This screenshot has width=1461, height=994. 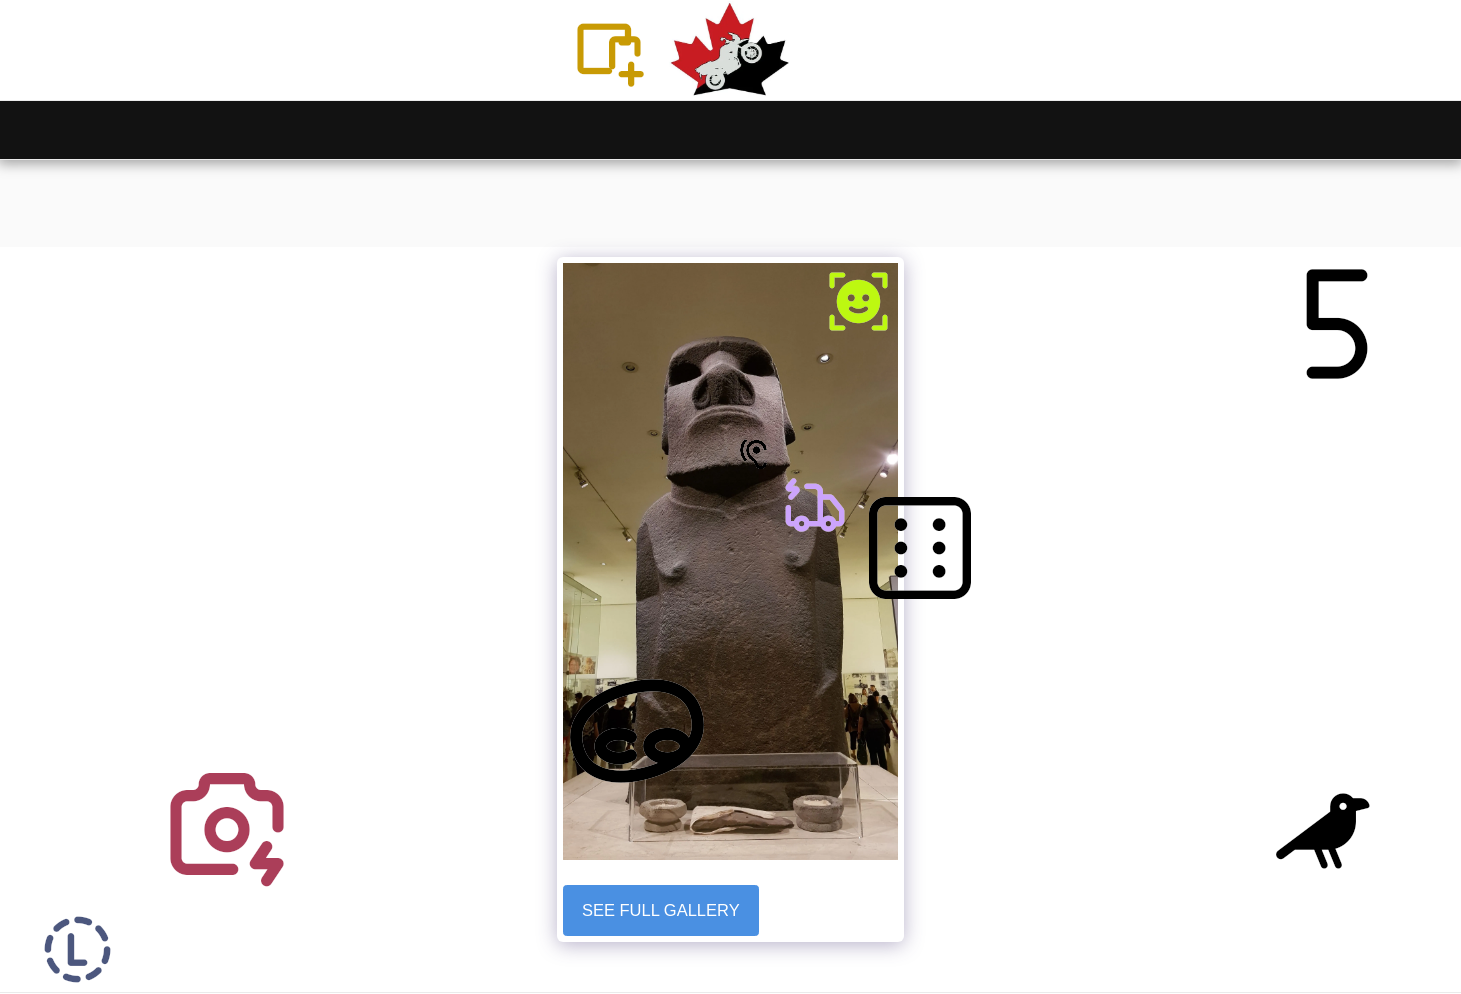 What do you see at coordinates (753, 454) in the screenshot?
I see `access hearing or audio accessibility settings` at bounding box center [753, 454].